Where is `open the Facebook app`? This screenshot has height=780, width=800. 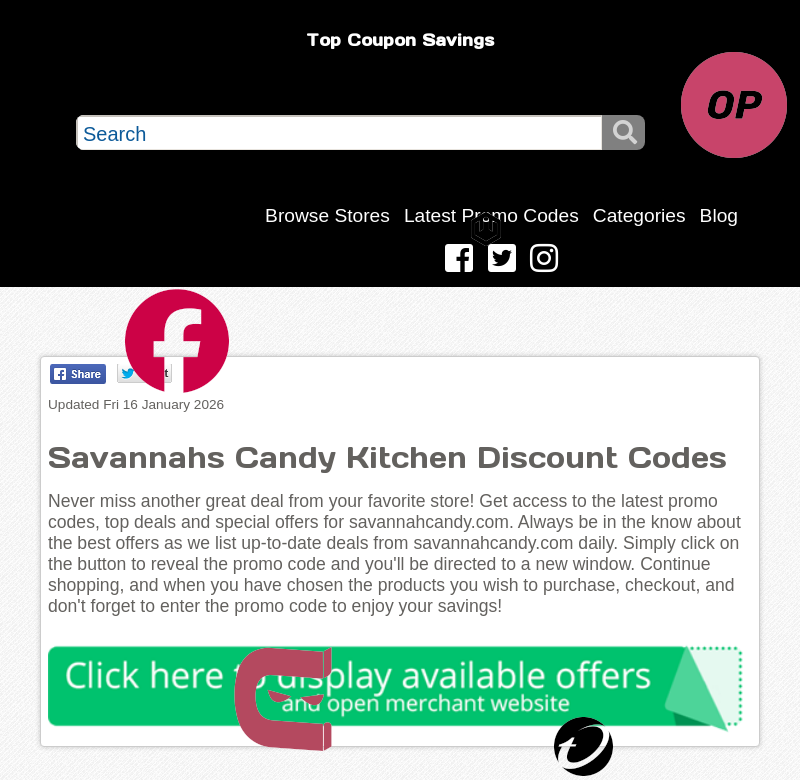 open the Facebook app is located at coordinates (177, 341).